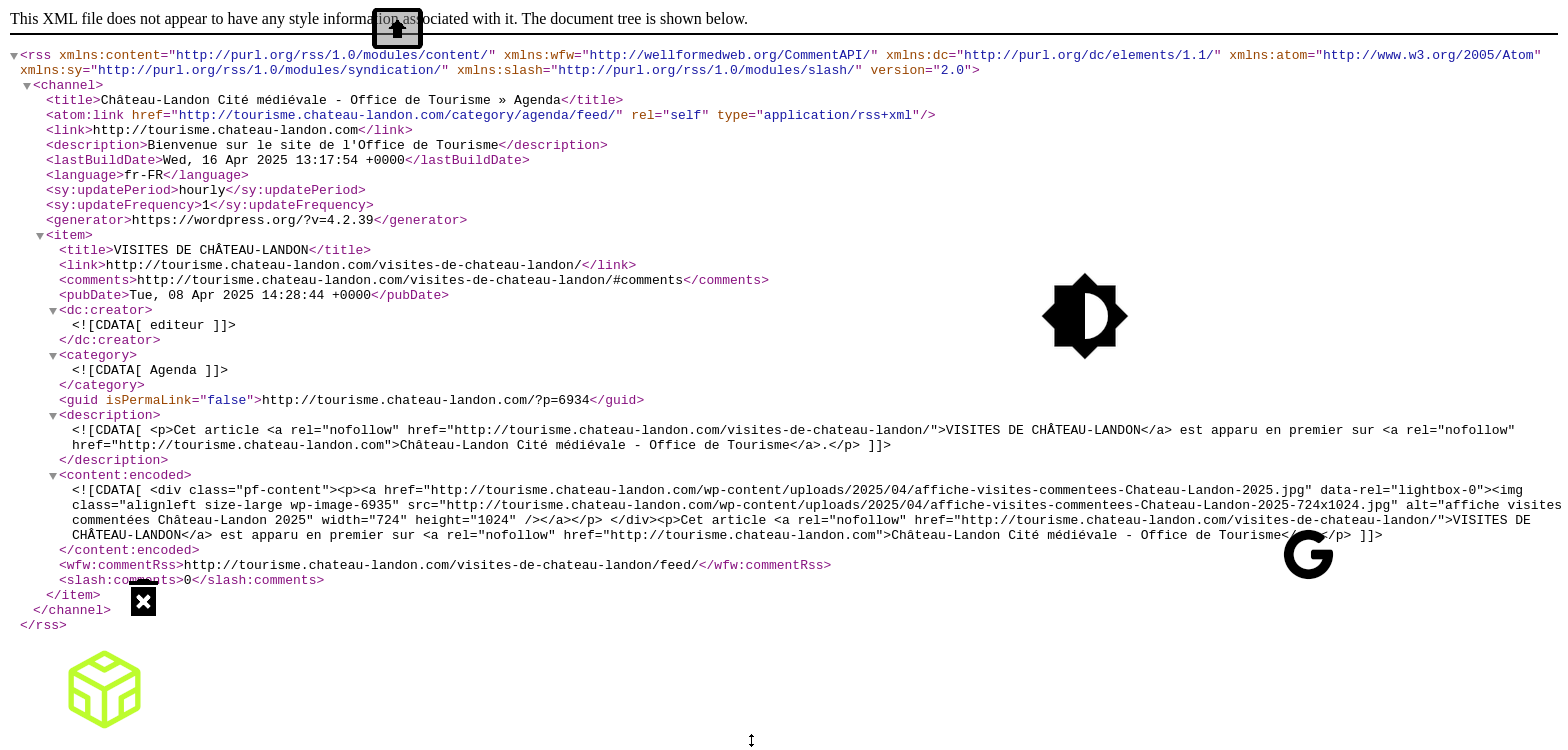 The height and width of the screenshot is (750, 1568). What do you see at coordinates (143, 597) in the screenshot?
I see `permanently delete item` at bounding box center [143, 597].